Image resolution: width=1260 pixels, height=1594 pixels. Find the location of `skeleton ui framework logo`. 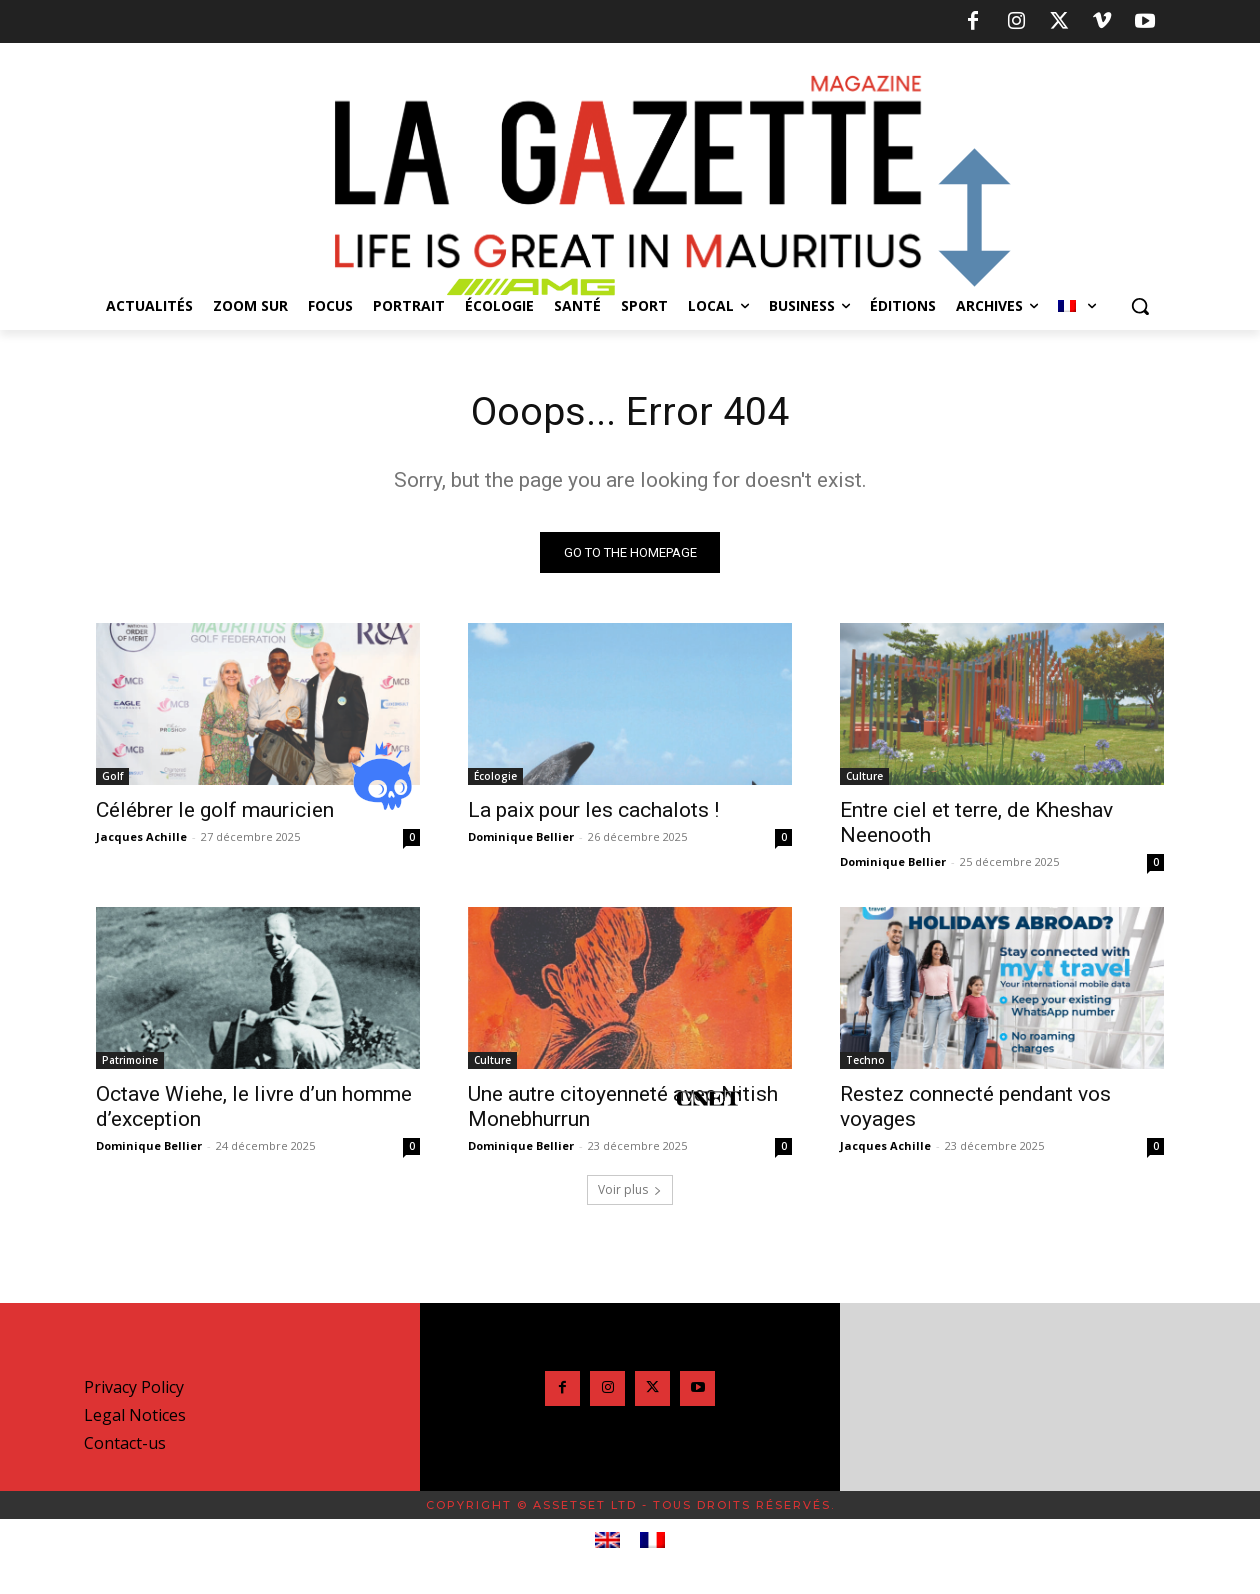

skeleton ui framework logo is located at coordinates (381, 775).